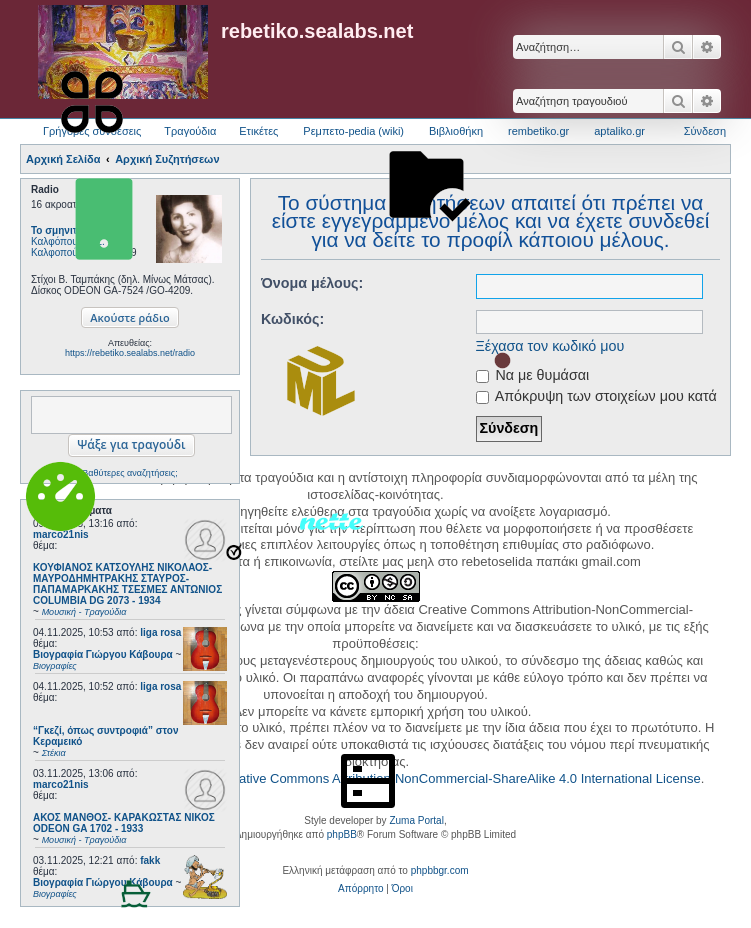  Describe the element at coordinates (234, 551) in the screenshot. I see `symantec security software logo` at that location.